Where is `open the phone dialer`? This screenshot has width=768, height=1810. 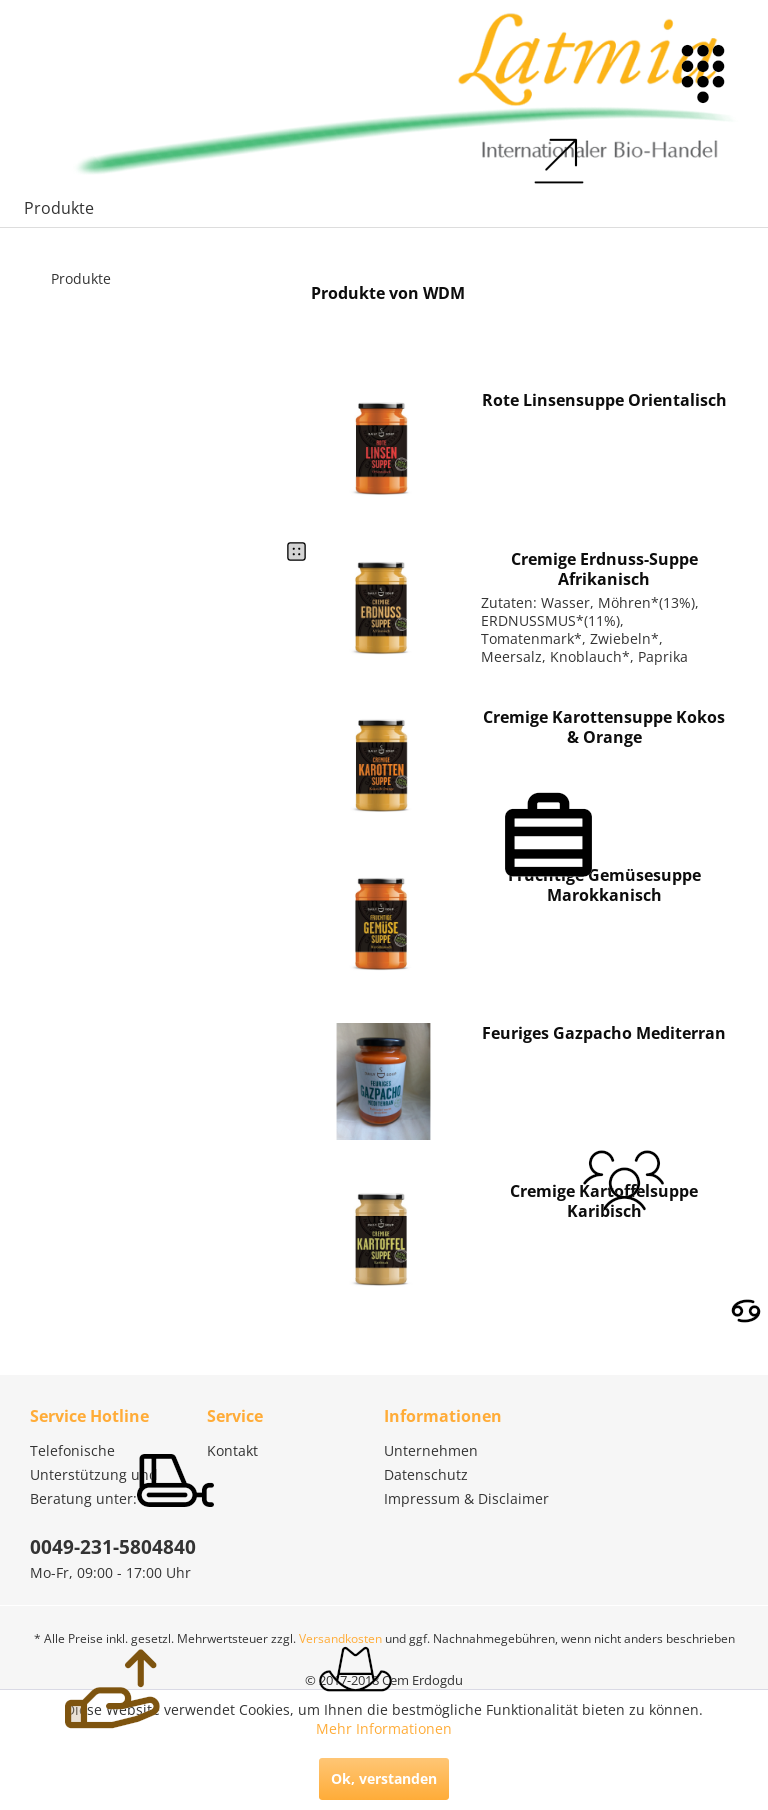 open the phone dialer is located at coordinates (703, 74).